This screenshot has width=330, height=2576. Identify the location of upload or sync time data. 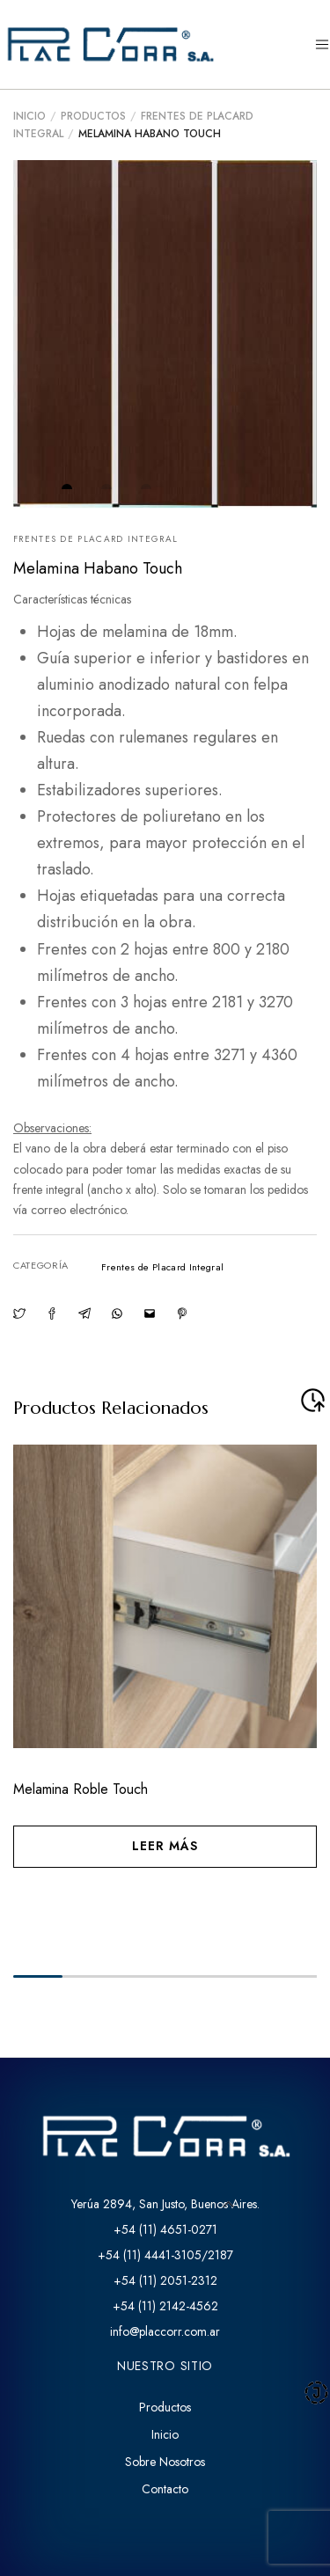
(312, 1400).